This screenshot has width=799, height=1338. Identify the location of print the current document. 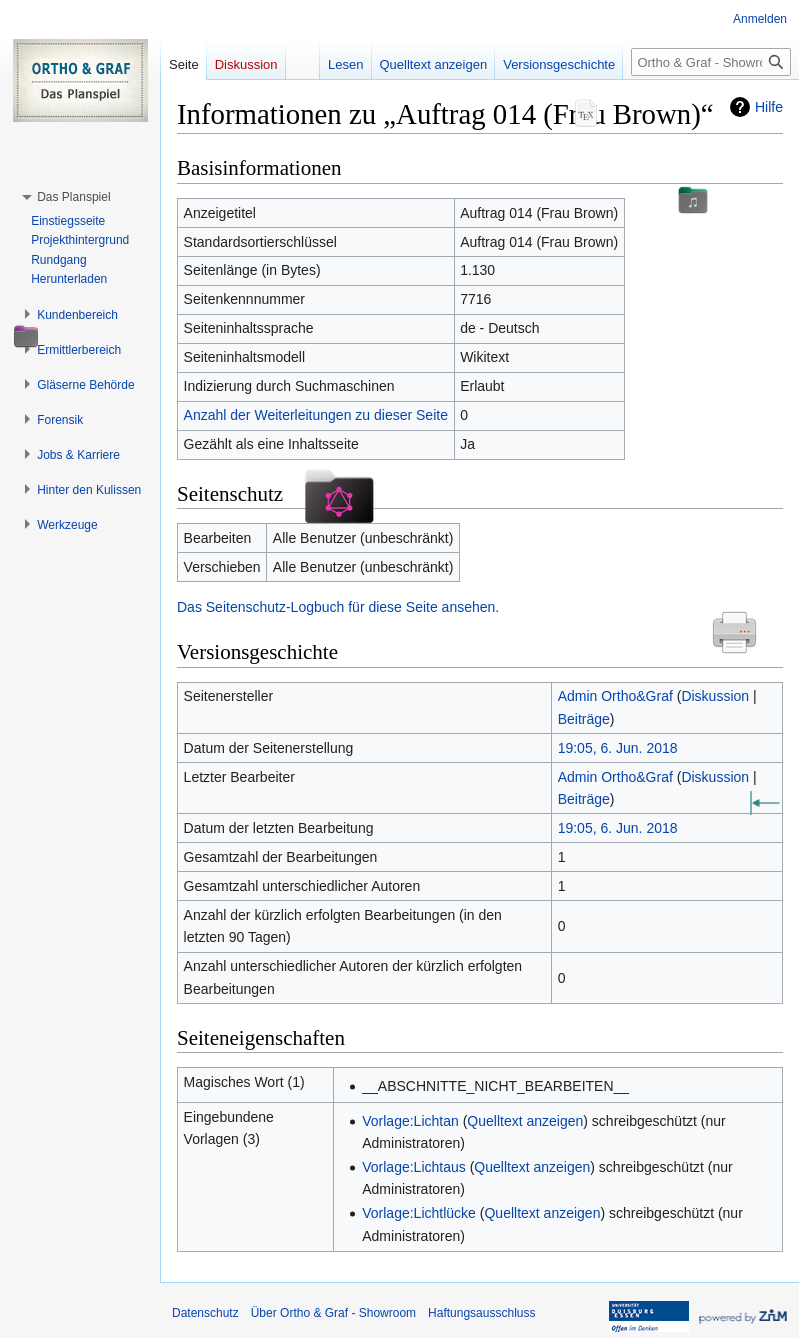
(734, 632).